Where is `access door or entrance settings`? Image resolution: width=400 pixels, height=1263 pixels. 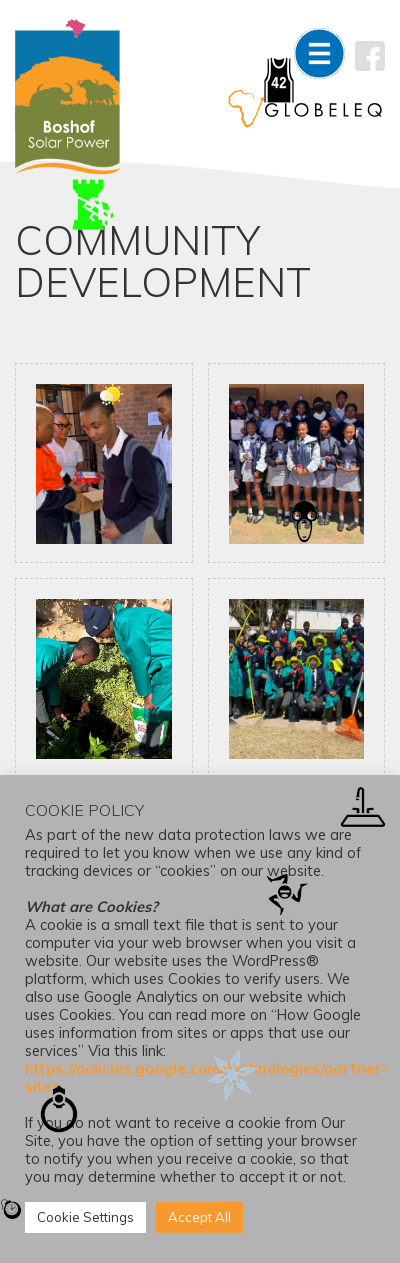
access door or entrance settings is located at coordinates (59, 1109).